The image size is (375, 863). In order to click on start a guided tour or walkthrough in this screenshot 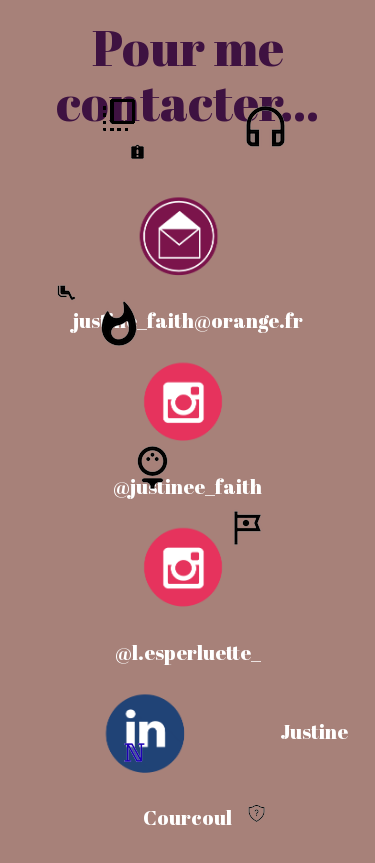, I will do `click(246, 528)`.